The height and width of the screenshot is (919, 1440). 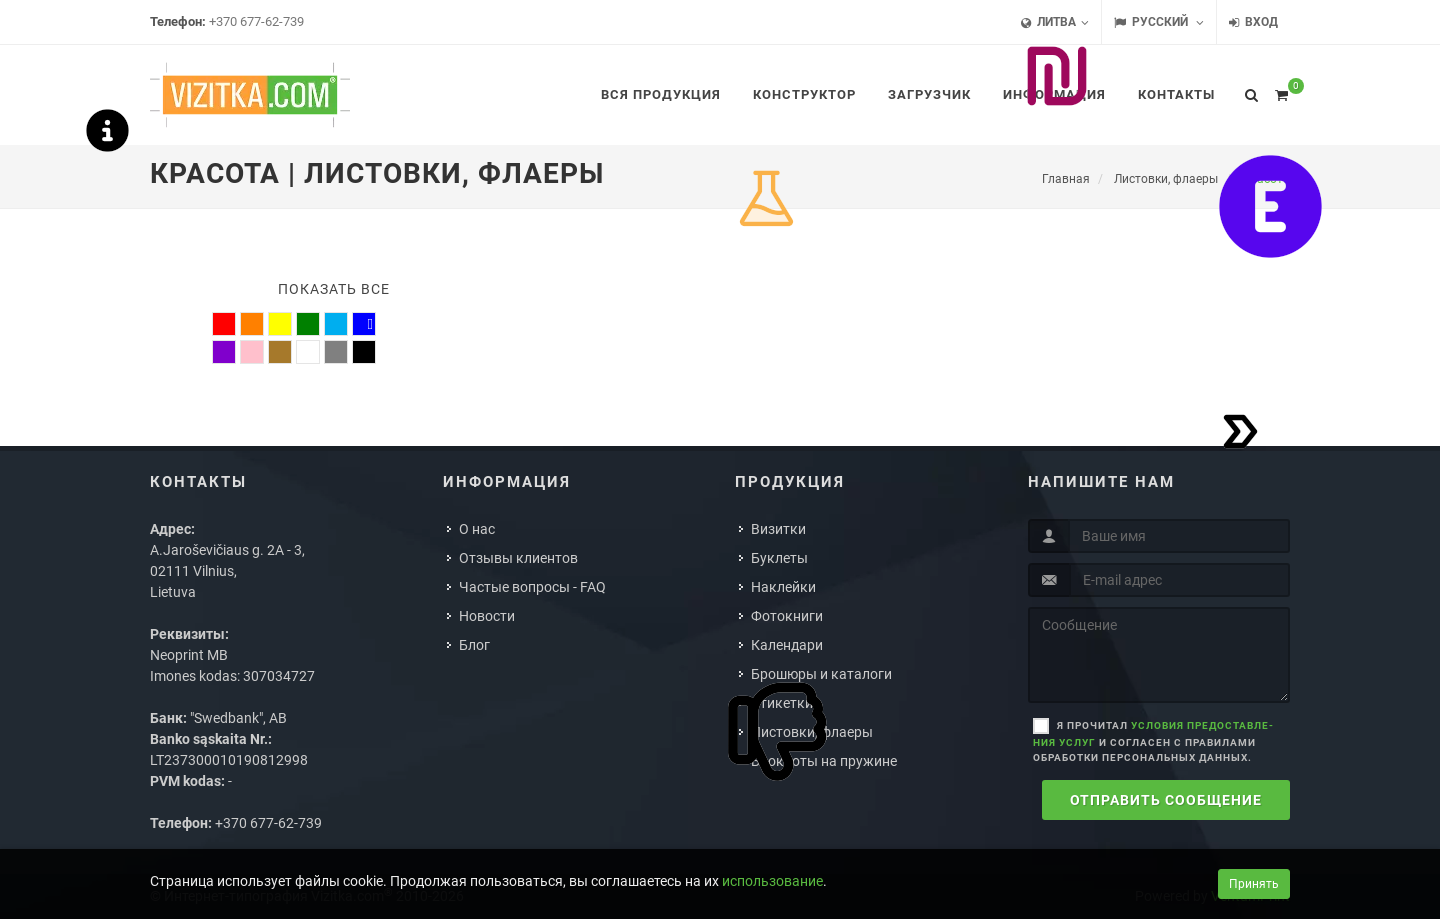 I want to click on access lab or experimental features, so click(x=766, y=199).